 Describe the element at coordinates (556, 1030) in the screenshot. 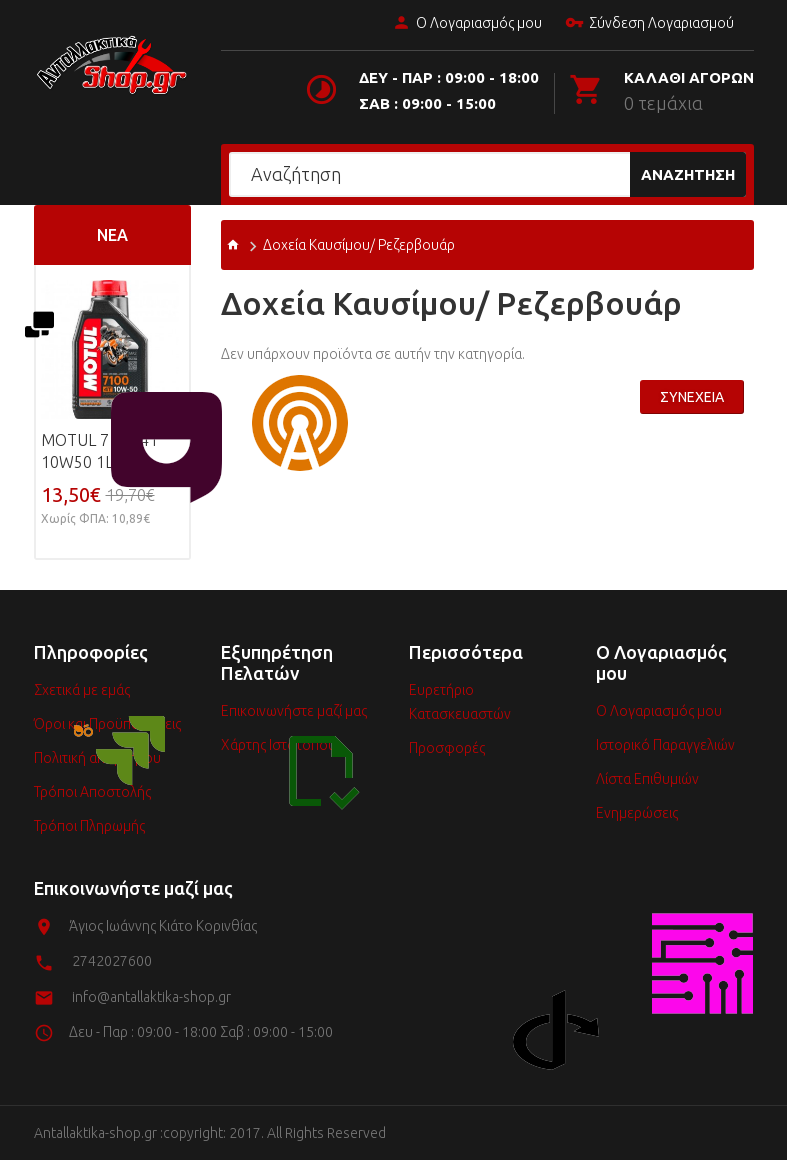

I see `sign in with OpenID authentication` at that location.